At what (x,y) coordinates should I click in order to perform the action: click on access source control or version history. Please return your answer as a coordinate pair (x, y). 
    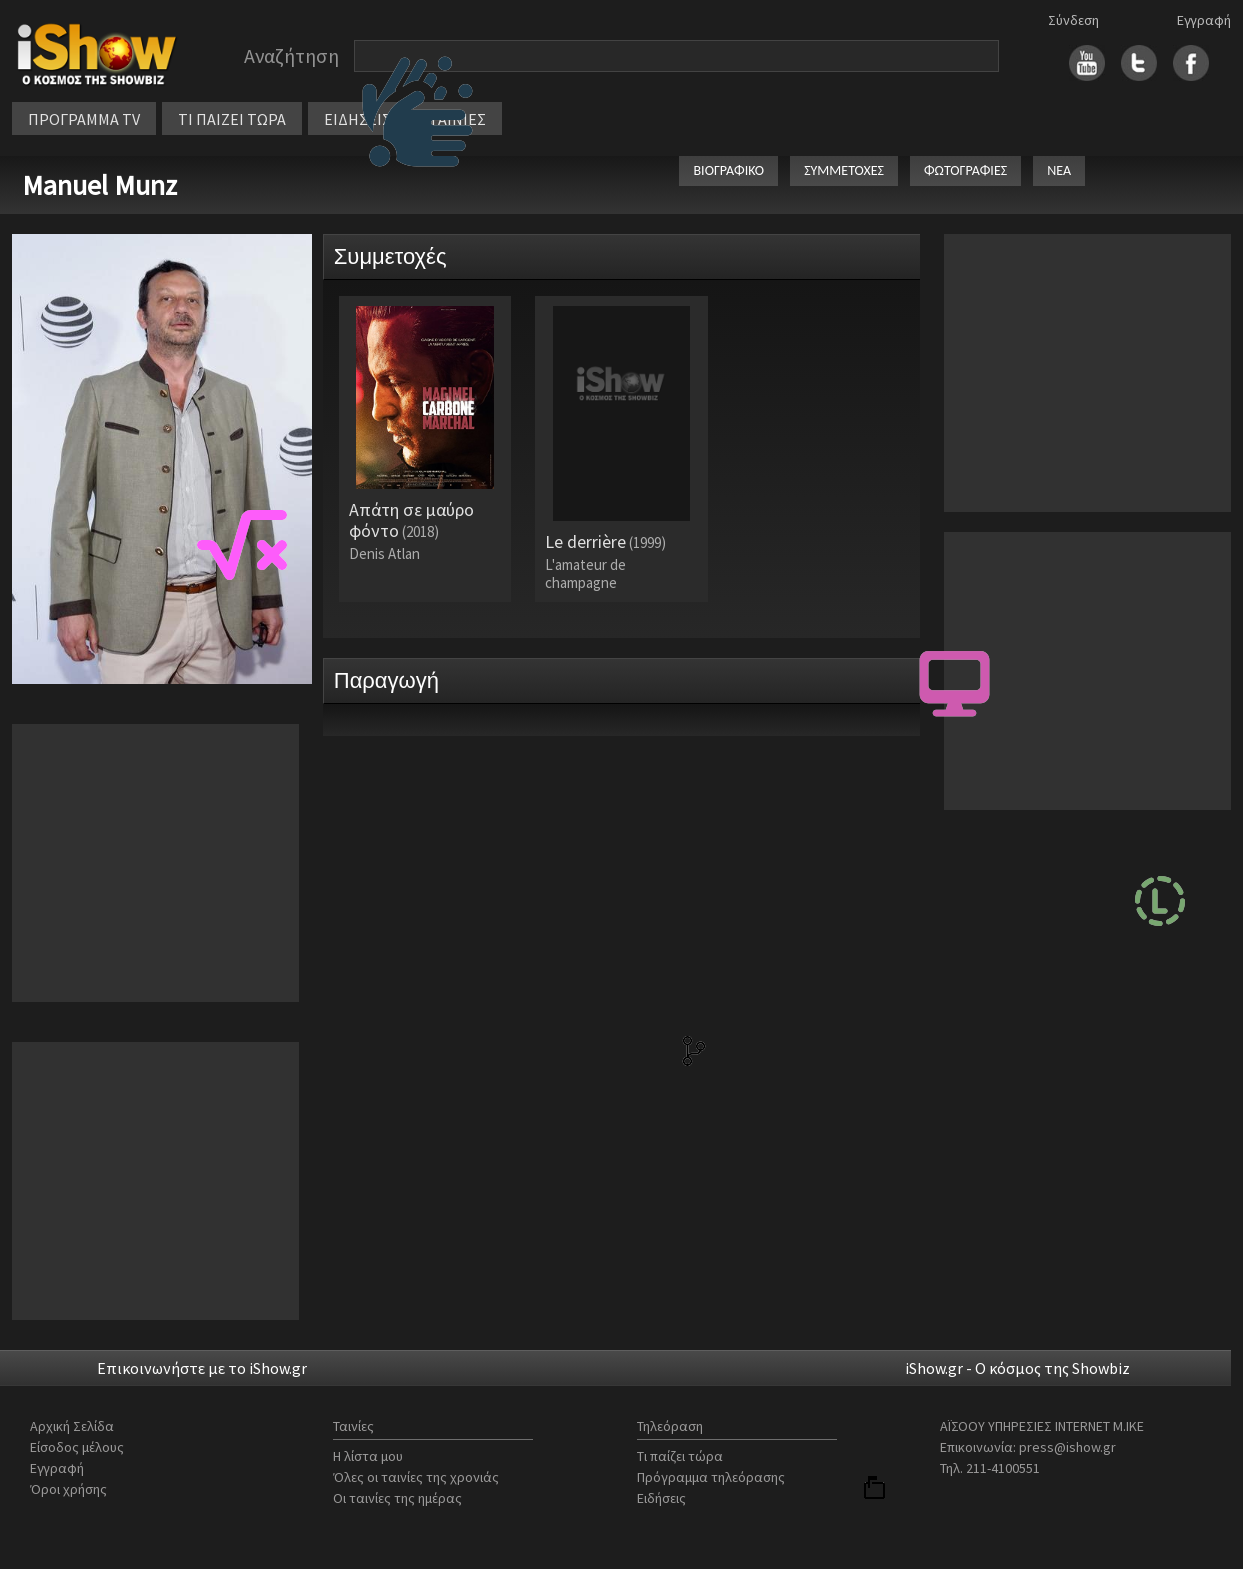
    Looking at the image, I should click on (694, 1051).